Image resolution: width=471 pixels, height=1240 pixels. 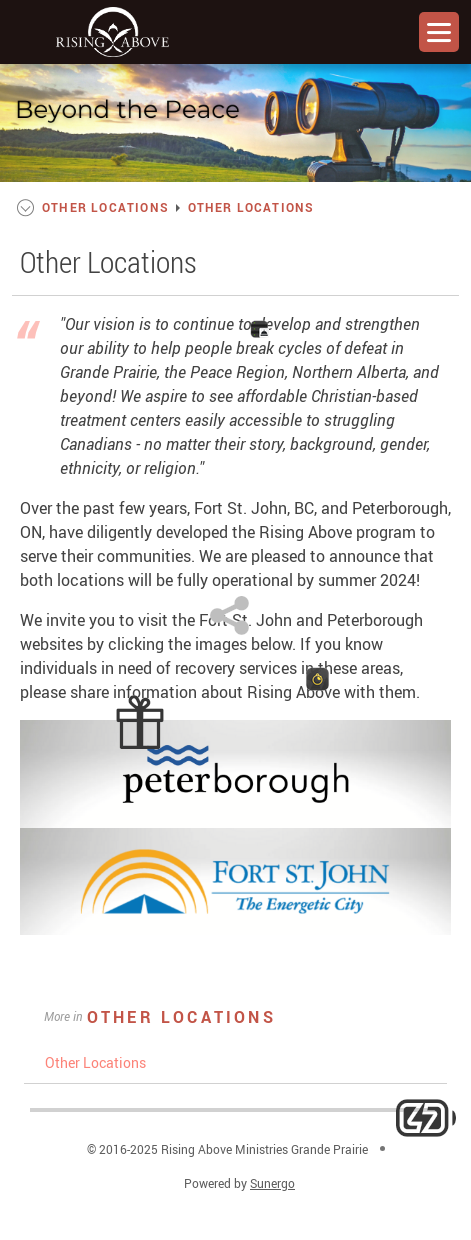 I want to click on configure network server discovery preferences, so click(x=259, y=329).